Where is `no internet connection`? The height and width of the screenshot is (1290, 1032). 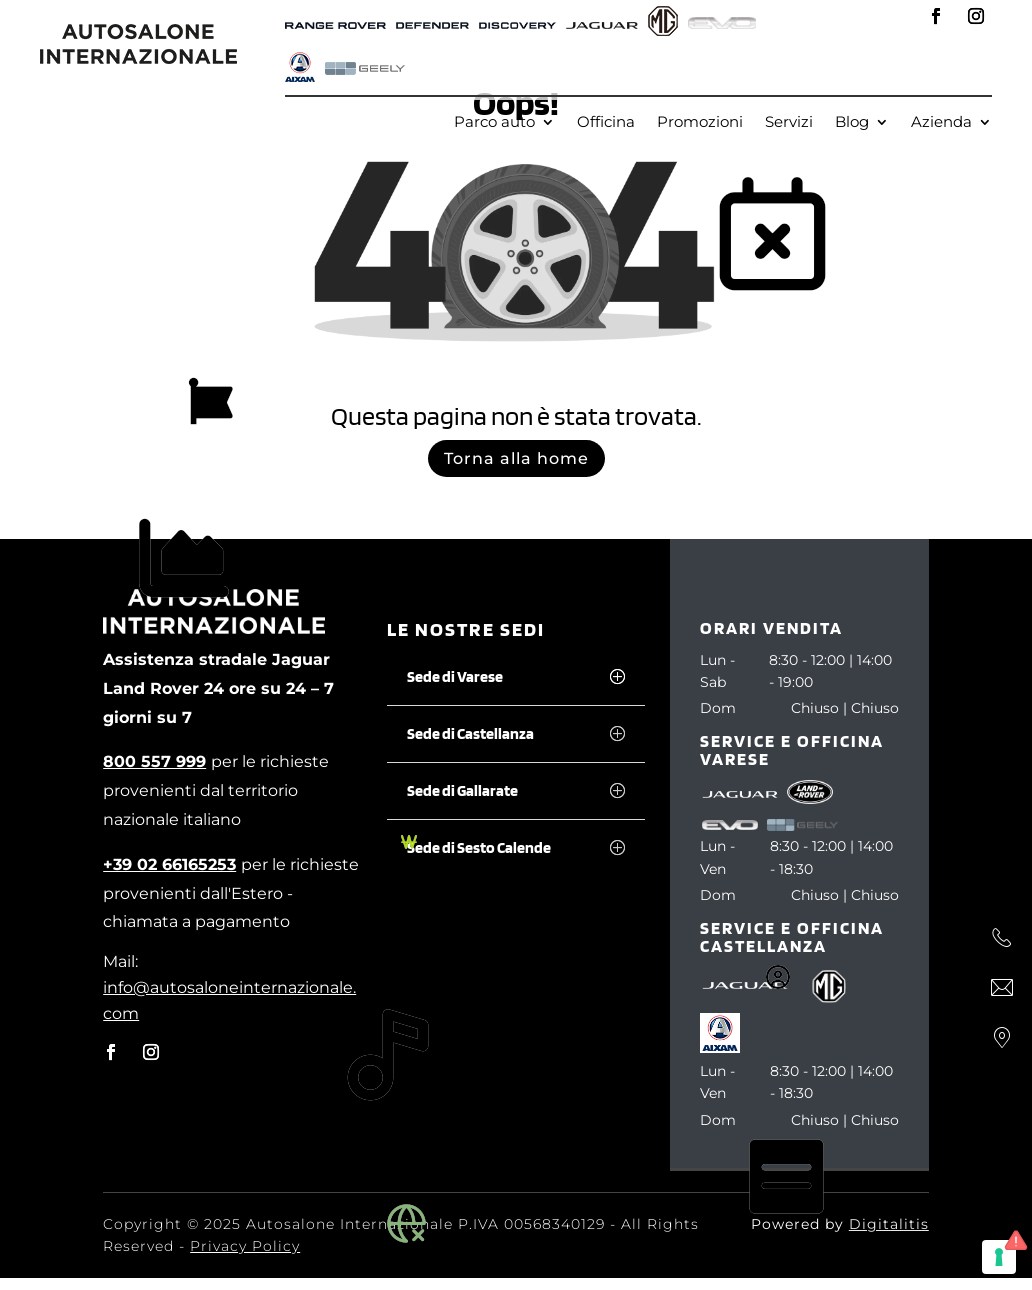 no internet connection is located at coordinates (406, 1223).